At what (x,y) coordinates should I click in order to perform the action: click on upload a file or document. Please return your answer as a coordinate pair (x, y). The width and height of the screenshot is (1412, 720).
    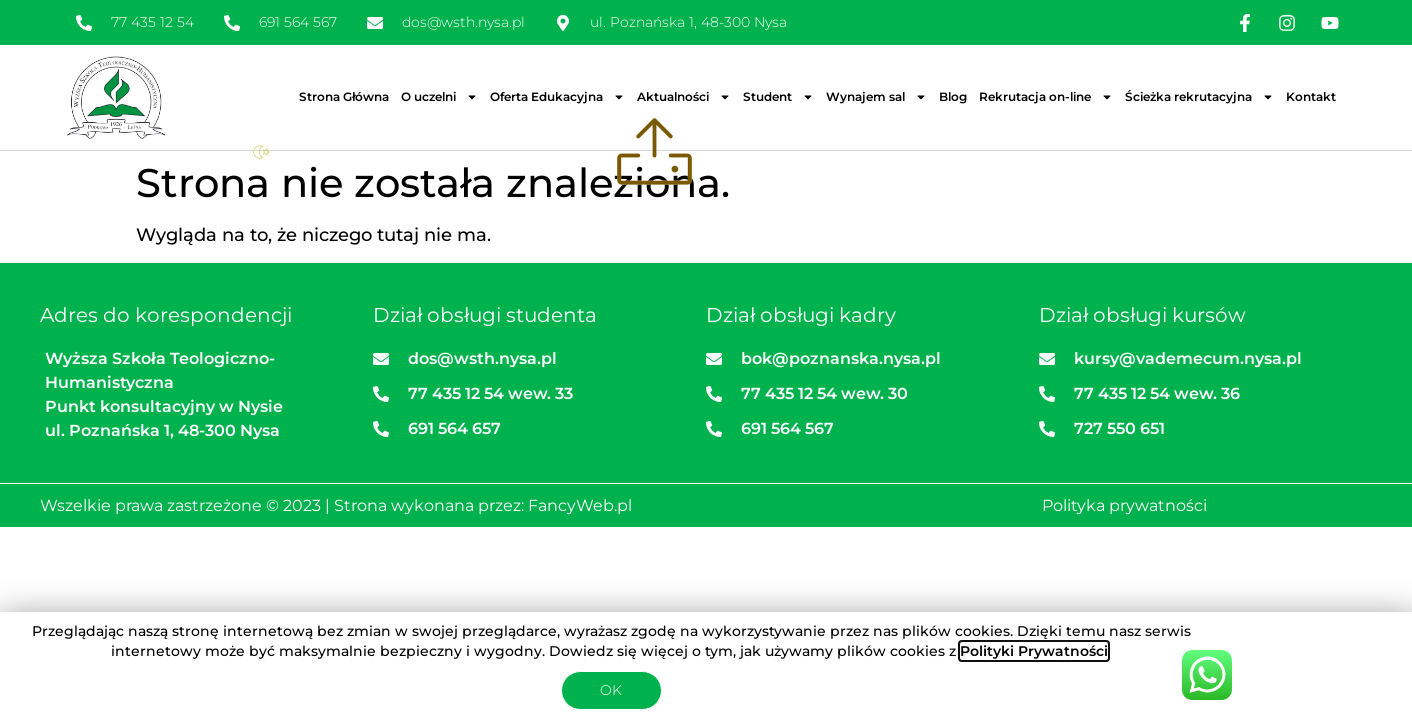
    Looking at the image, I should click on (654, 155).